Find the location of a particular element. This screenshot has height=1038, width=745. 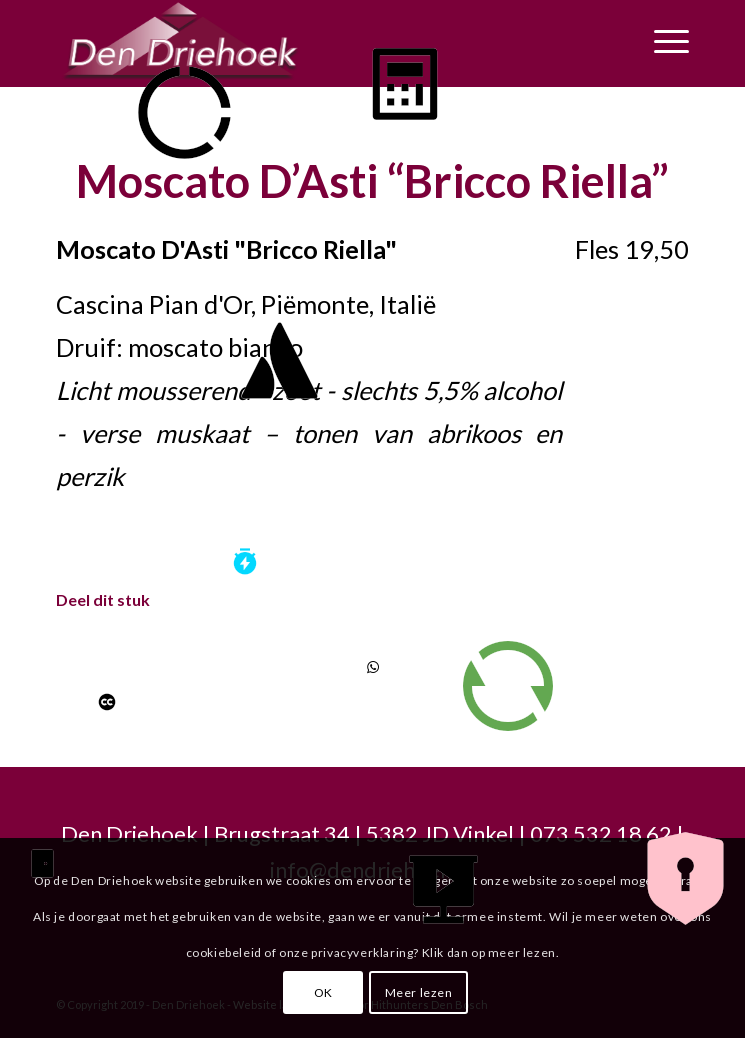

view data breakdown by category is located at coordinates (184, 112).